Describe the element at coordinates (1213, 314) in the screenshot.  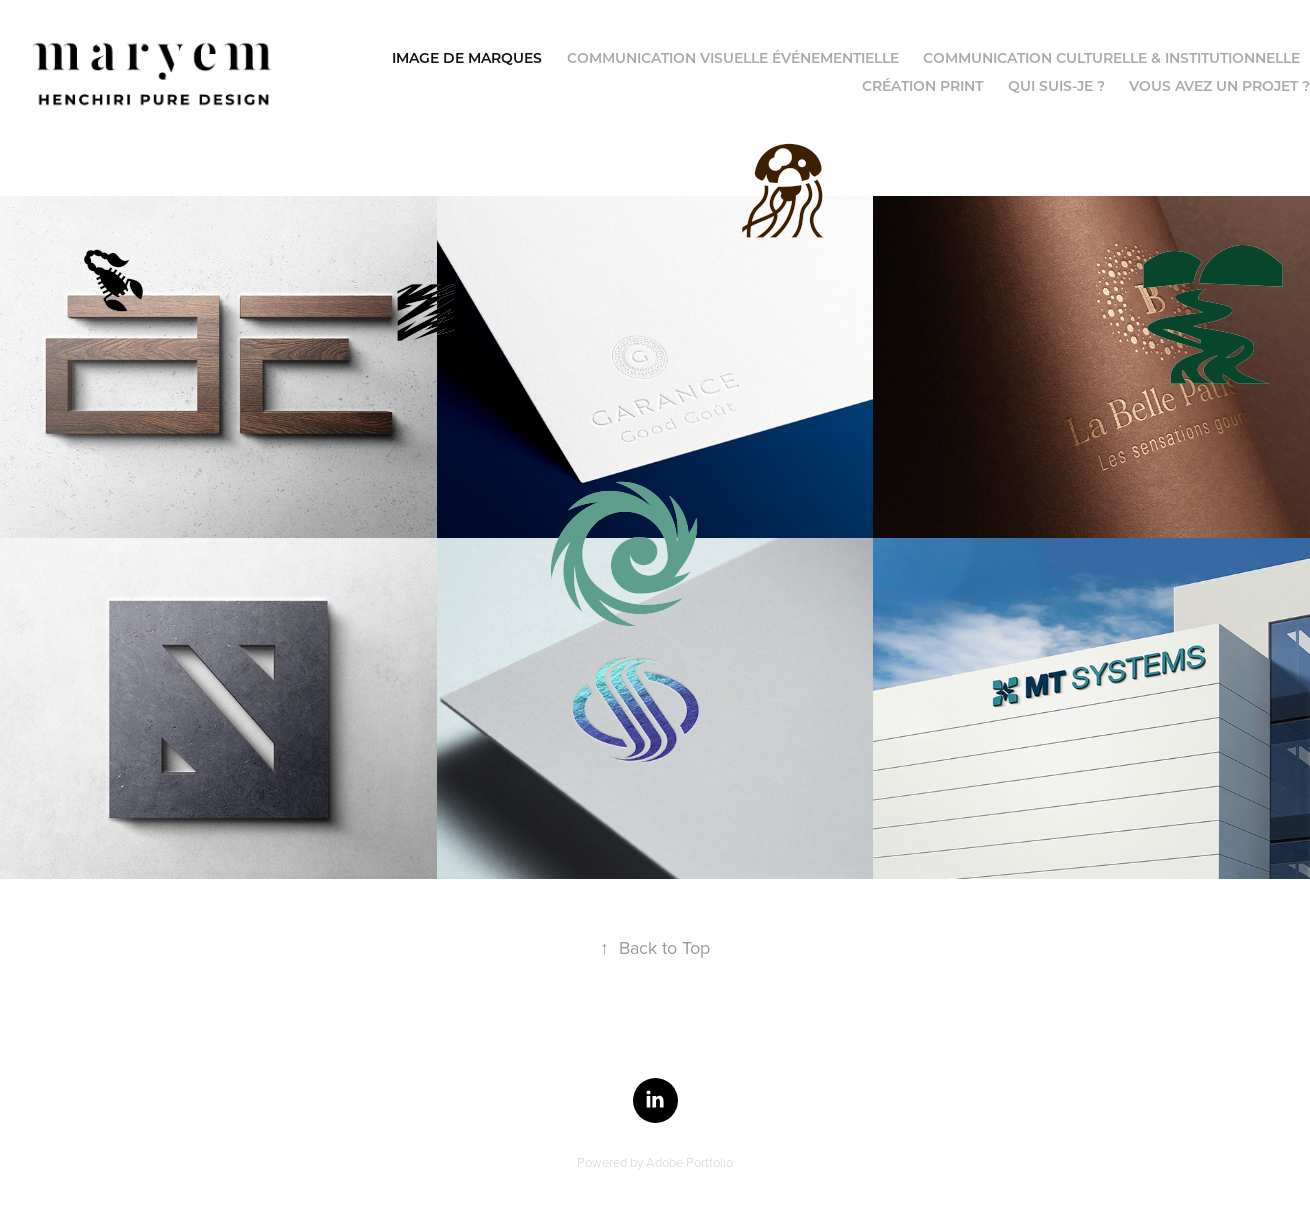
I see `view river or waterway on map` at that location.